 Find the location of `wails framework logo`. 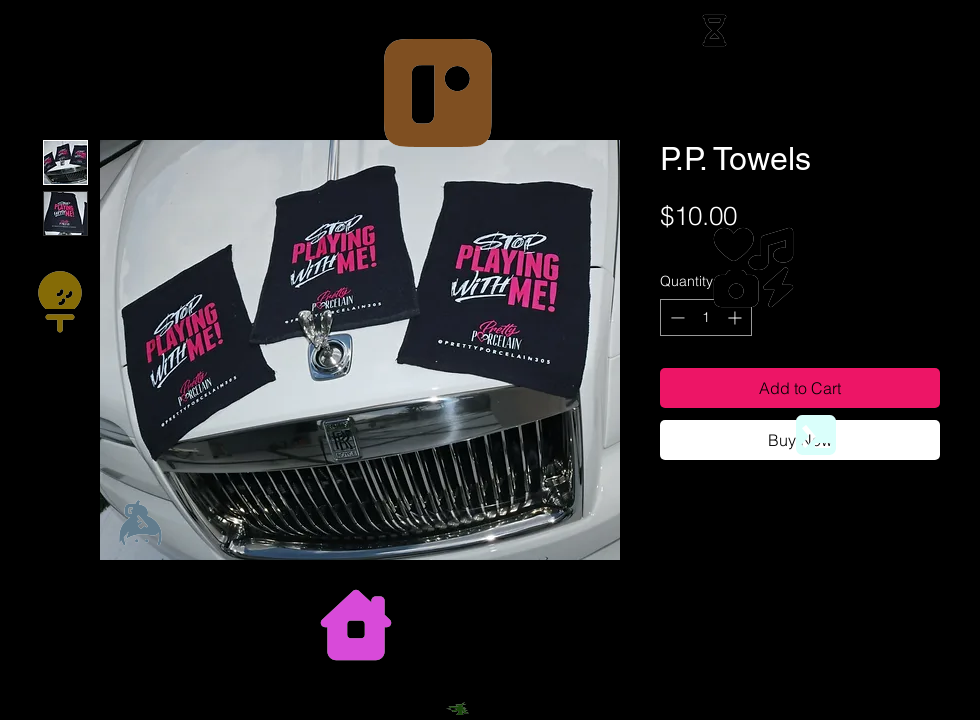

wails framework logo is located at coordinates (457, 708).